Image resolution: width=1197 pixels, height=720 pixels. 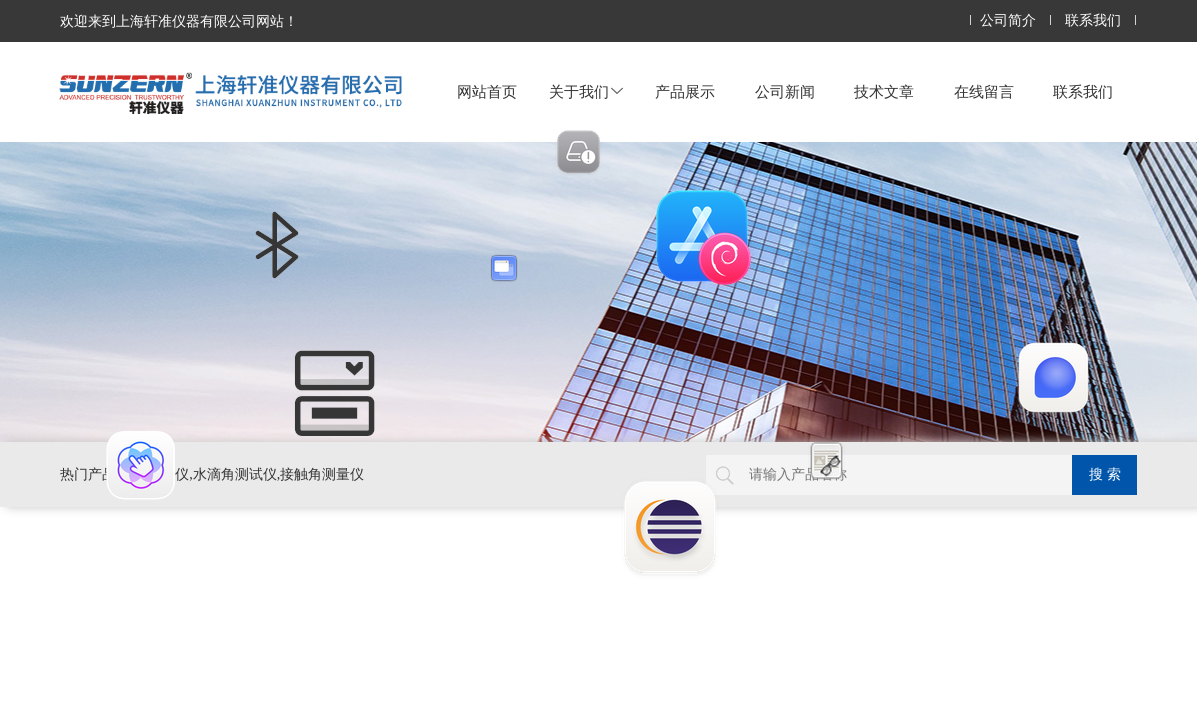 I want to click on manage startup applications and session settings, so click(x=504, y=268).